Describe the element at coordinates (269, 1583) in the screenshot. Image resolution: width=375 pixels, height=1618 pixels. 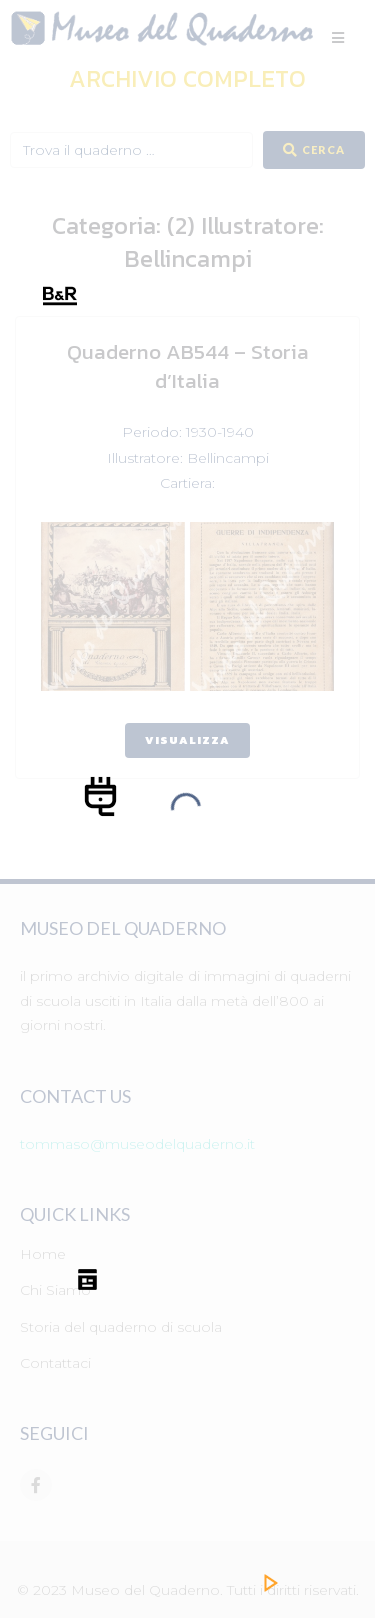
I see `play media or video content` at that location.